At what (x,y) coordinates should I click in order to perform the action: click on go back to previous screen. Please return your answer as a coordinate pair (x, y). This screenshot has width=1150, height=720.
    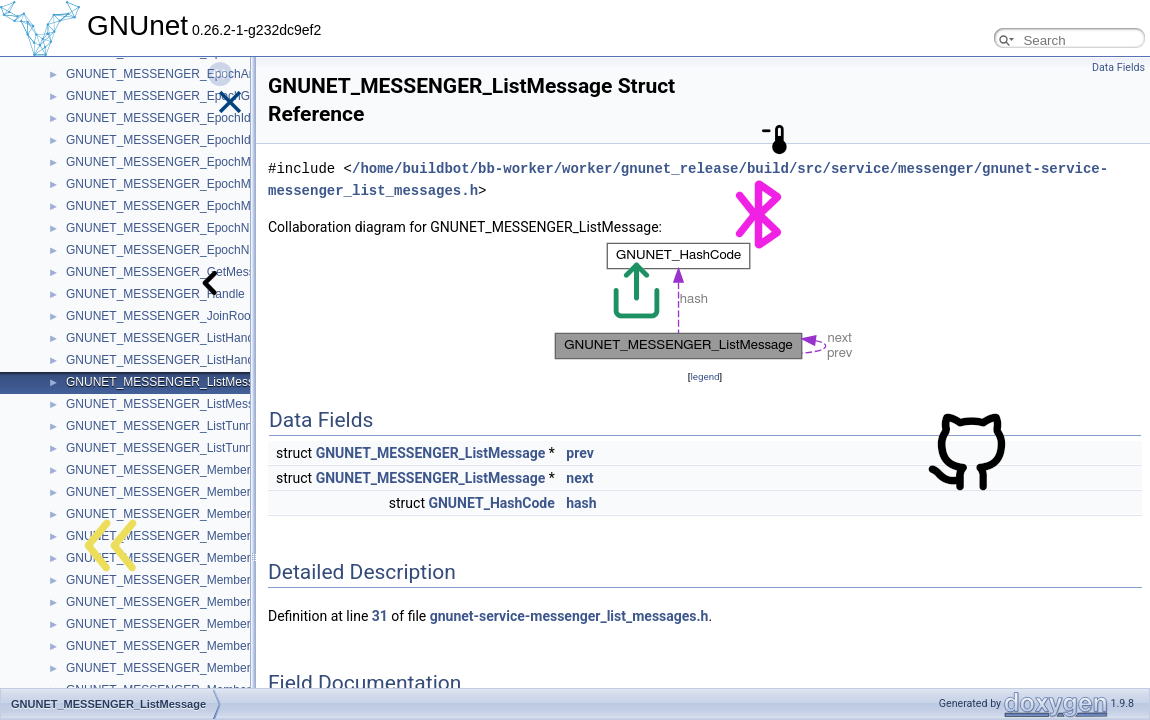
    Looking at the image, I should click on (110, 545).